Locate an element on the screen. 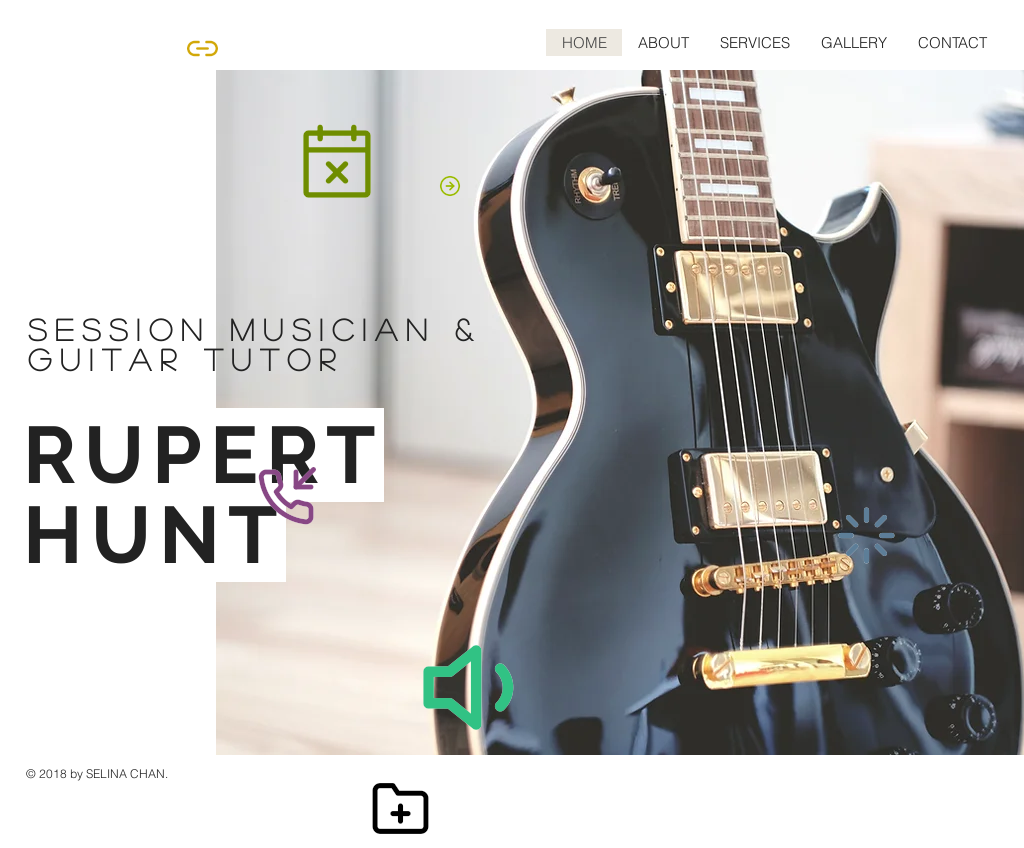  adjust volume to low level is located at coordinates (481, 687).